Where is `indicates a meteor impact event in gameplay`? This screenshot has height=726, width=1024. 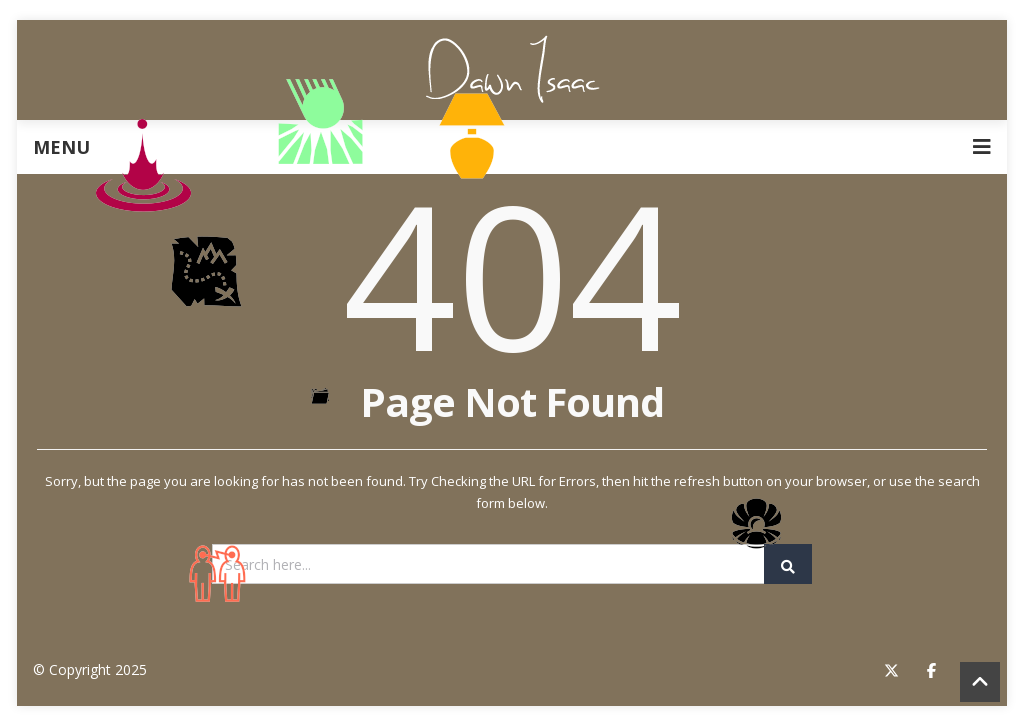
indicates a meteor impact event in gameplay is located at coordinates (320, 121).